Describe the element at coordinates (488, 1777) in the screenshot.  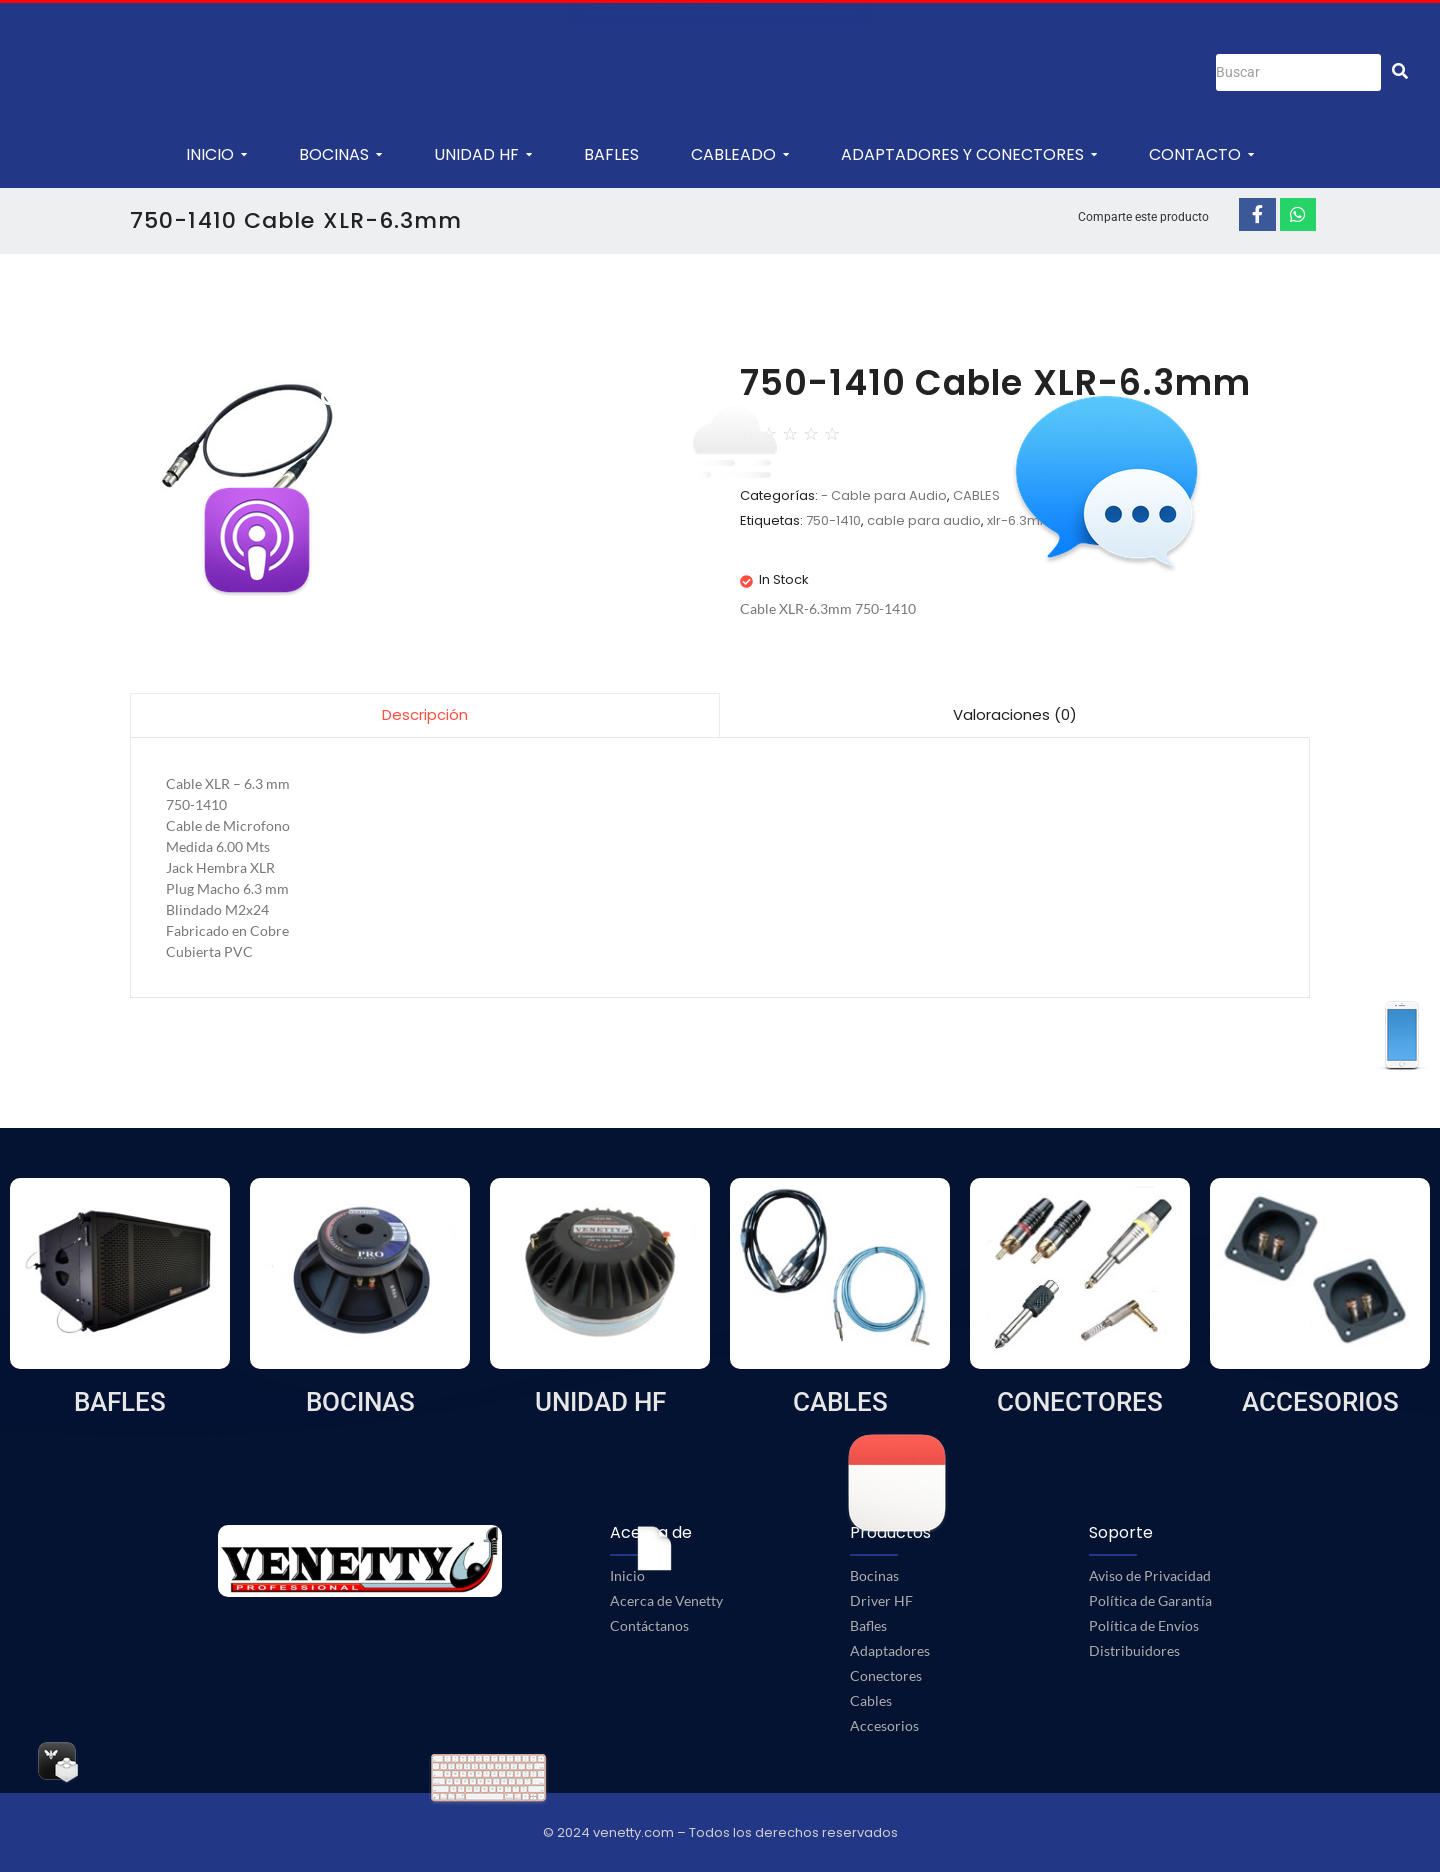
I see `apple magic keyboard with touch id in pink/orange` at that location.